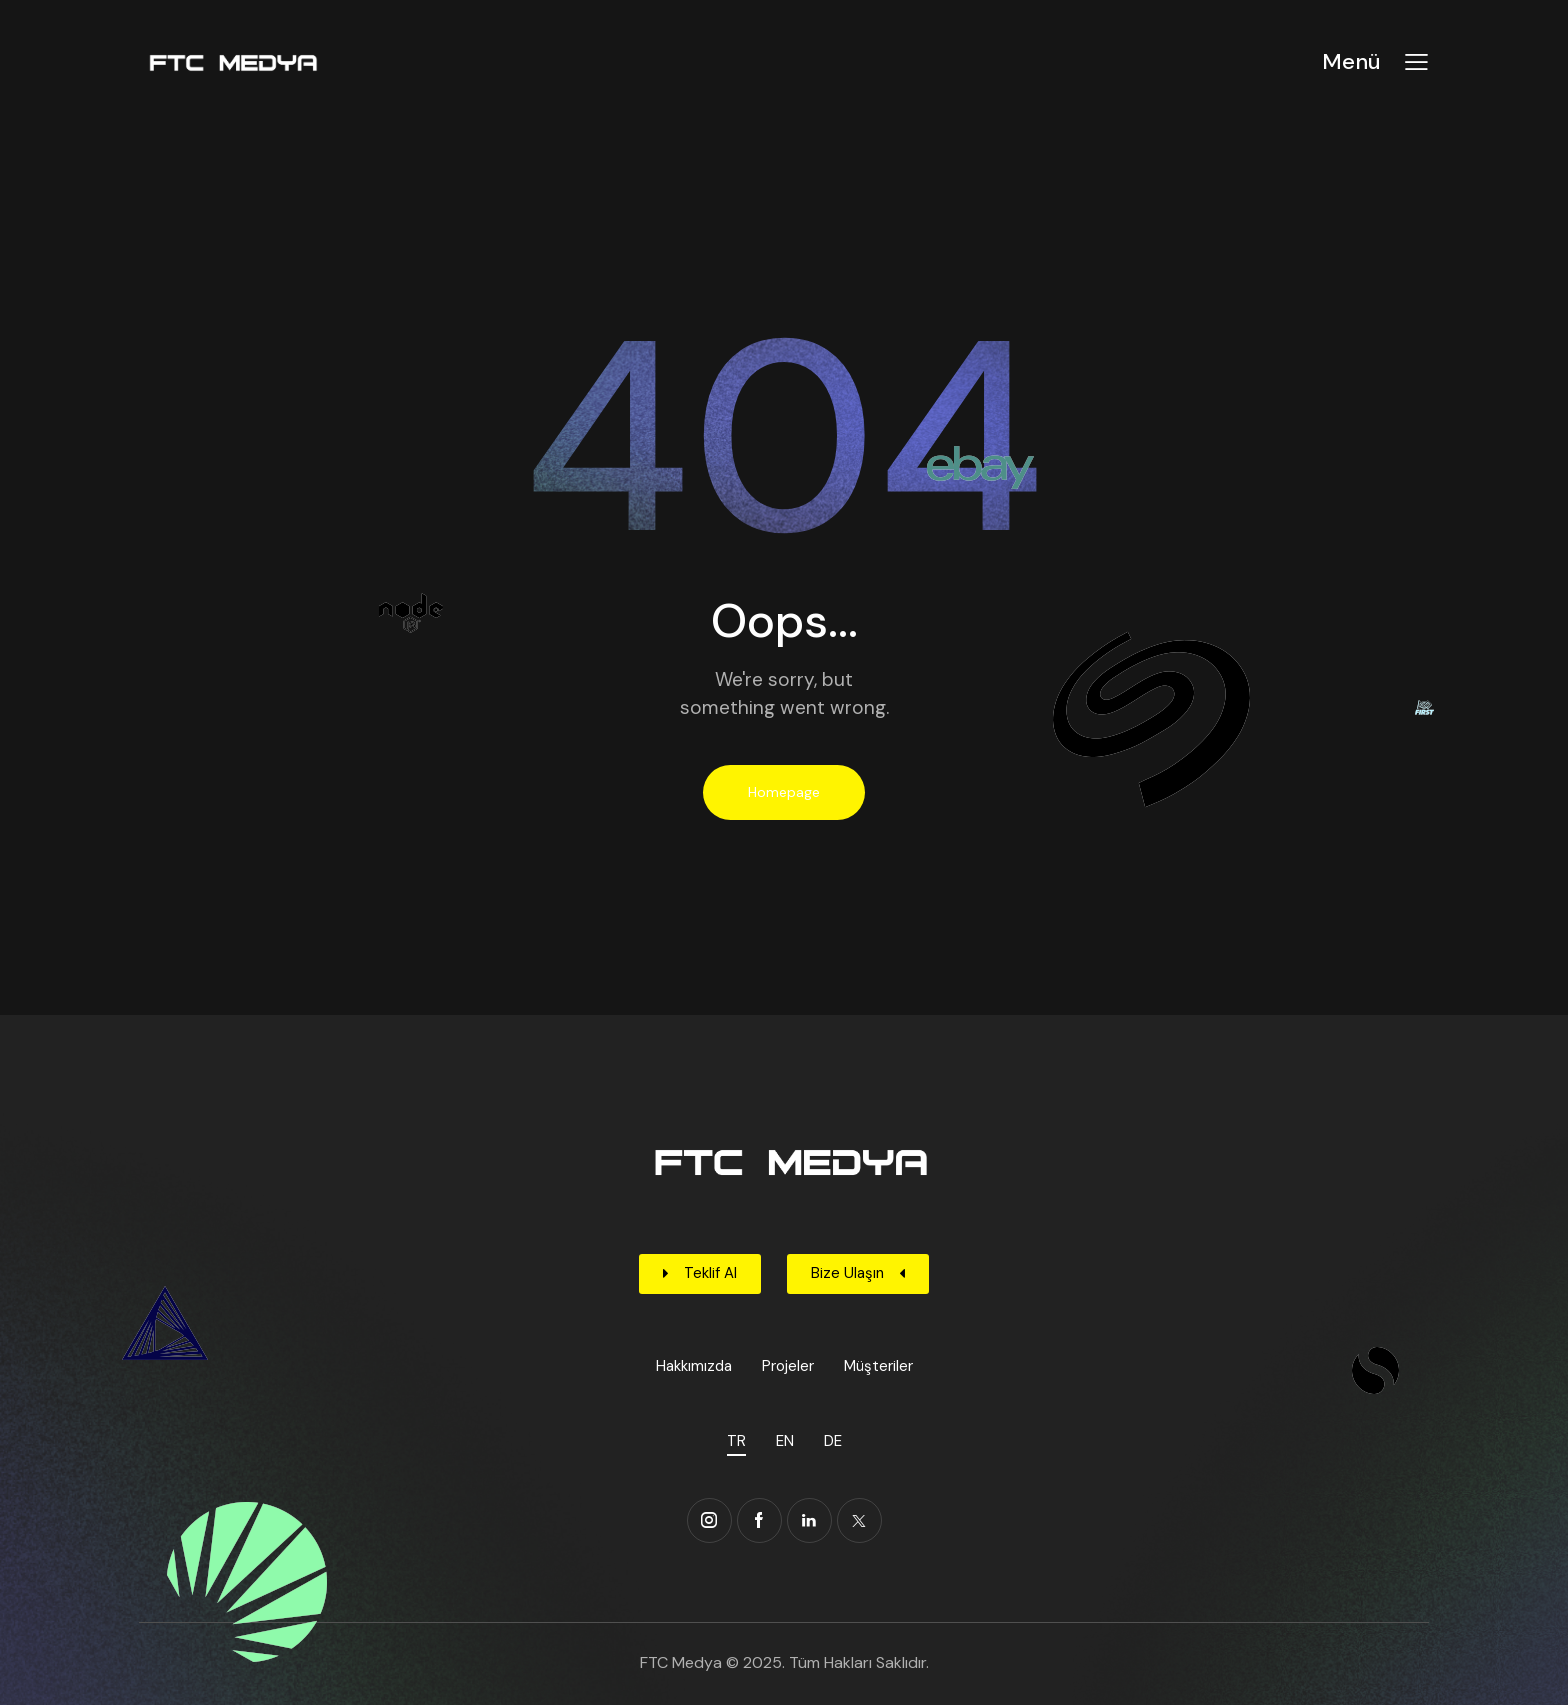 The height and width of the screenshot is (1705, 1568). Describe the element at coordinates (1375, 1370) in the screenshot. I see `open simplenote app` at that location.